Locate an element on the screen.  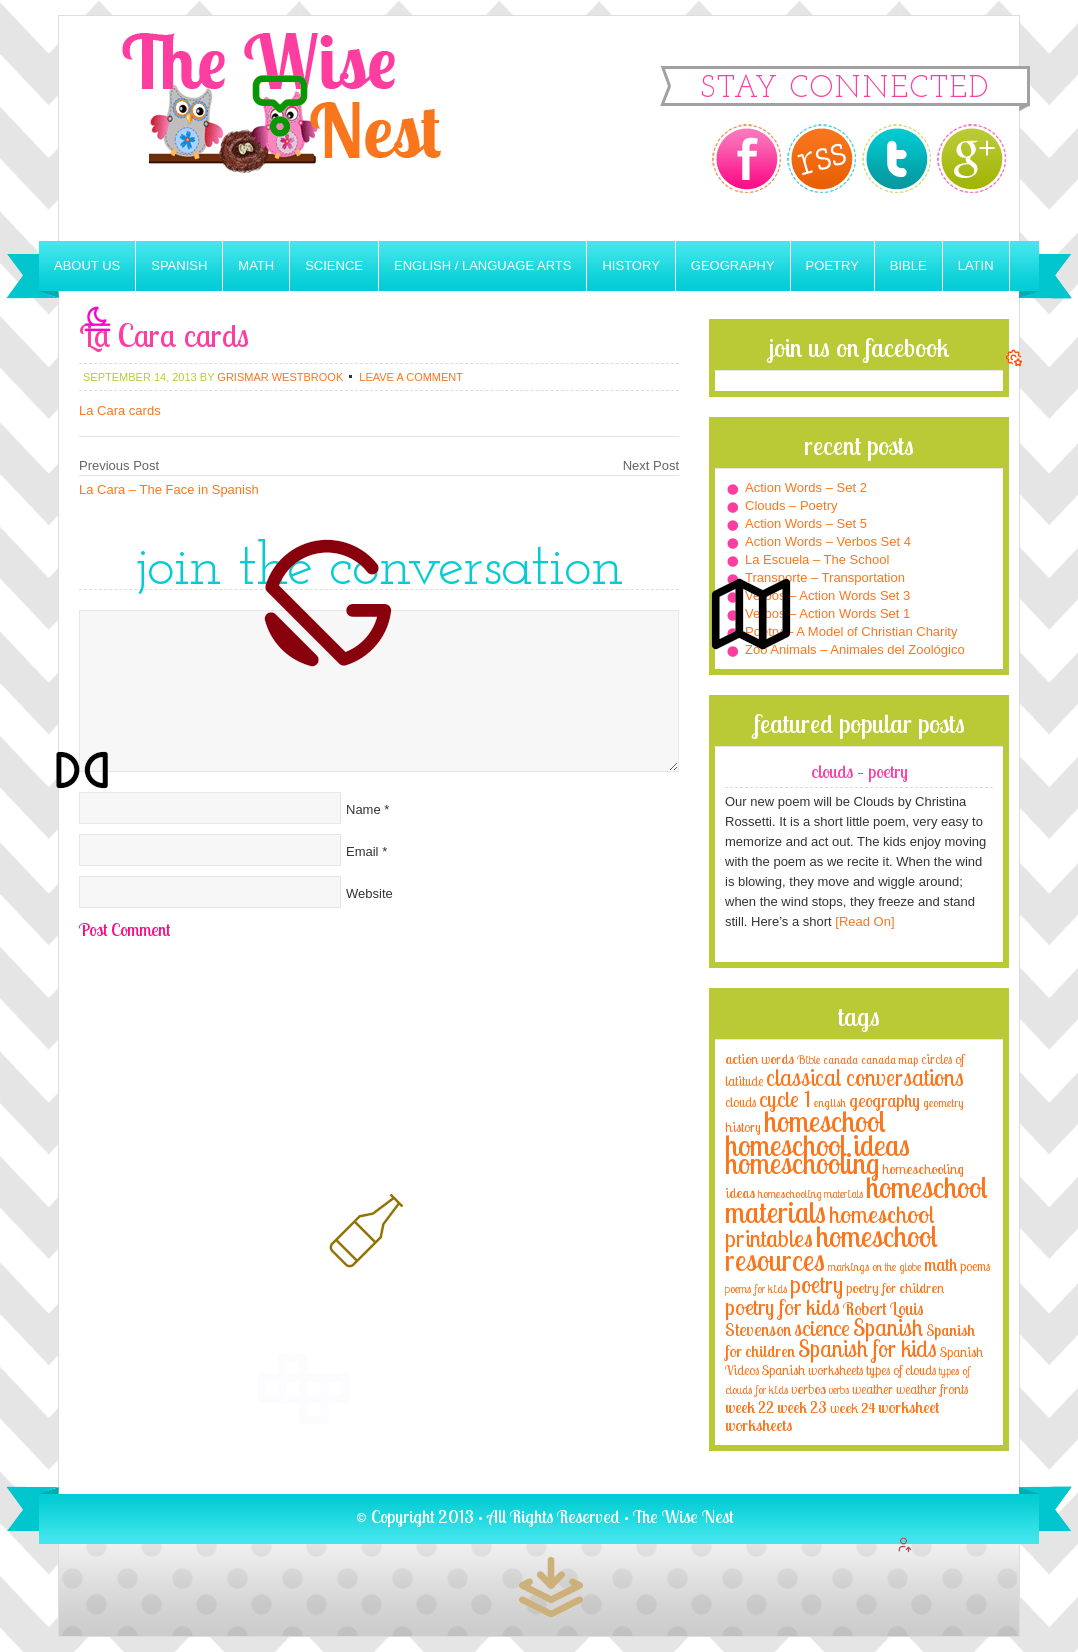
view 3d model unfolded net is located at coordinates (303, 1386).